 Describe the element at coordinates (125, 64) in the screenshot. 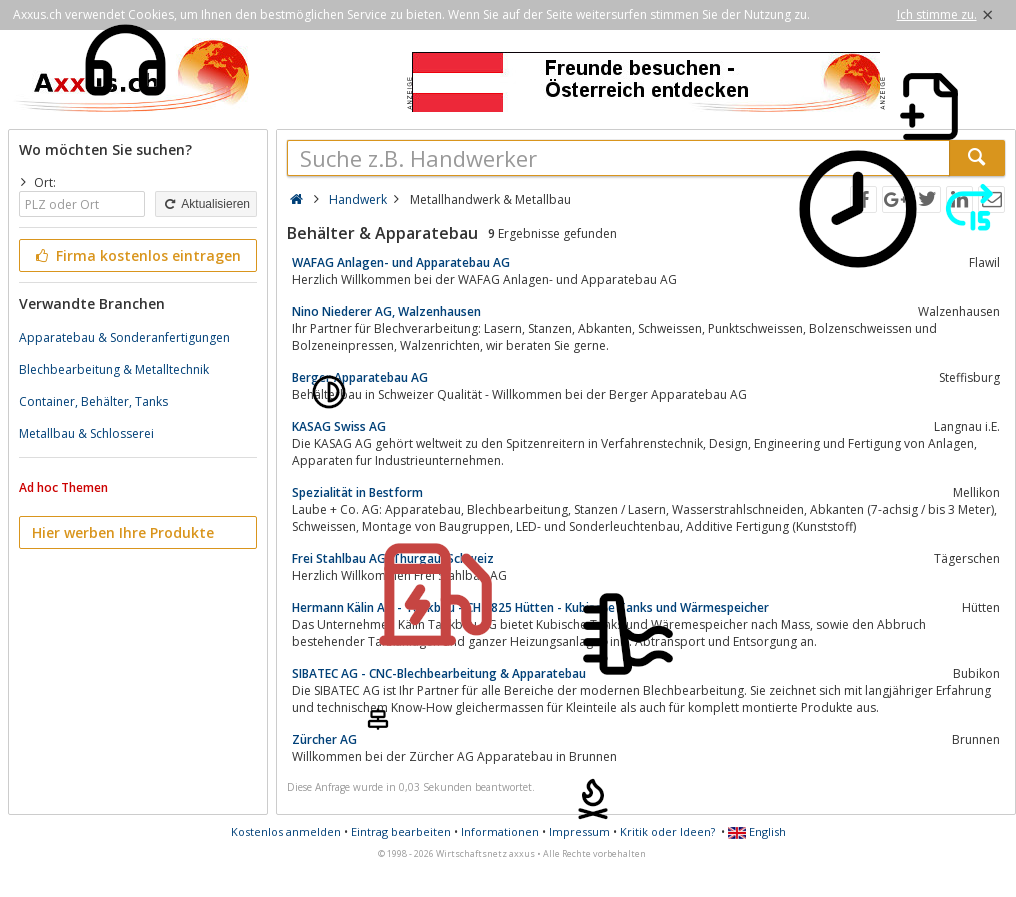

I see `listen to audio or music` at that location.